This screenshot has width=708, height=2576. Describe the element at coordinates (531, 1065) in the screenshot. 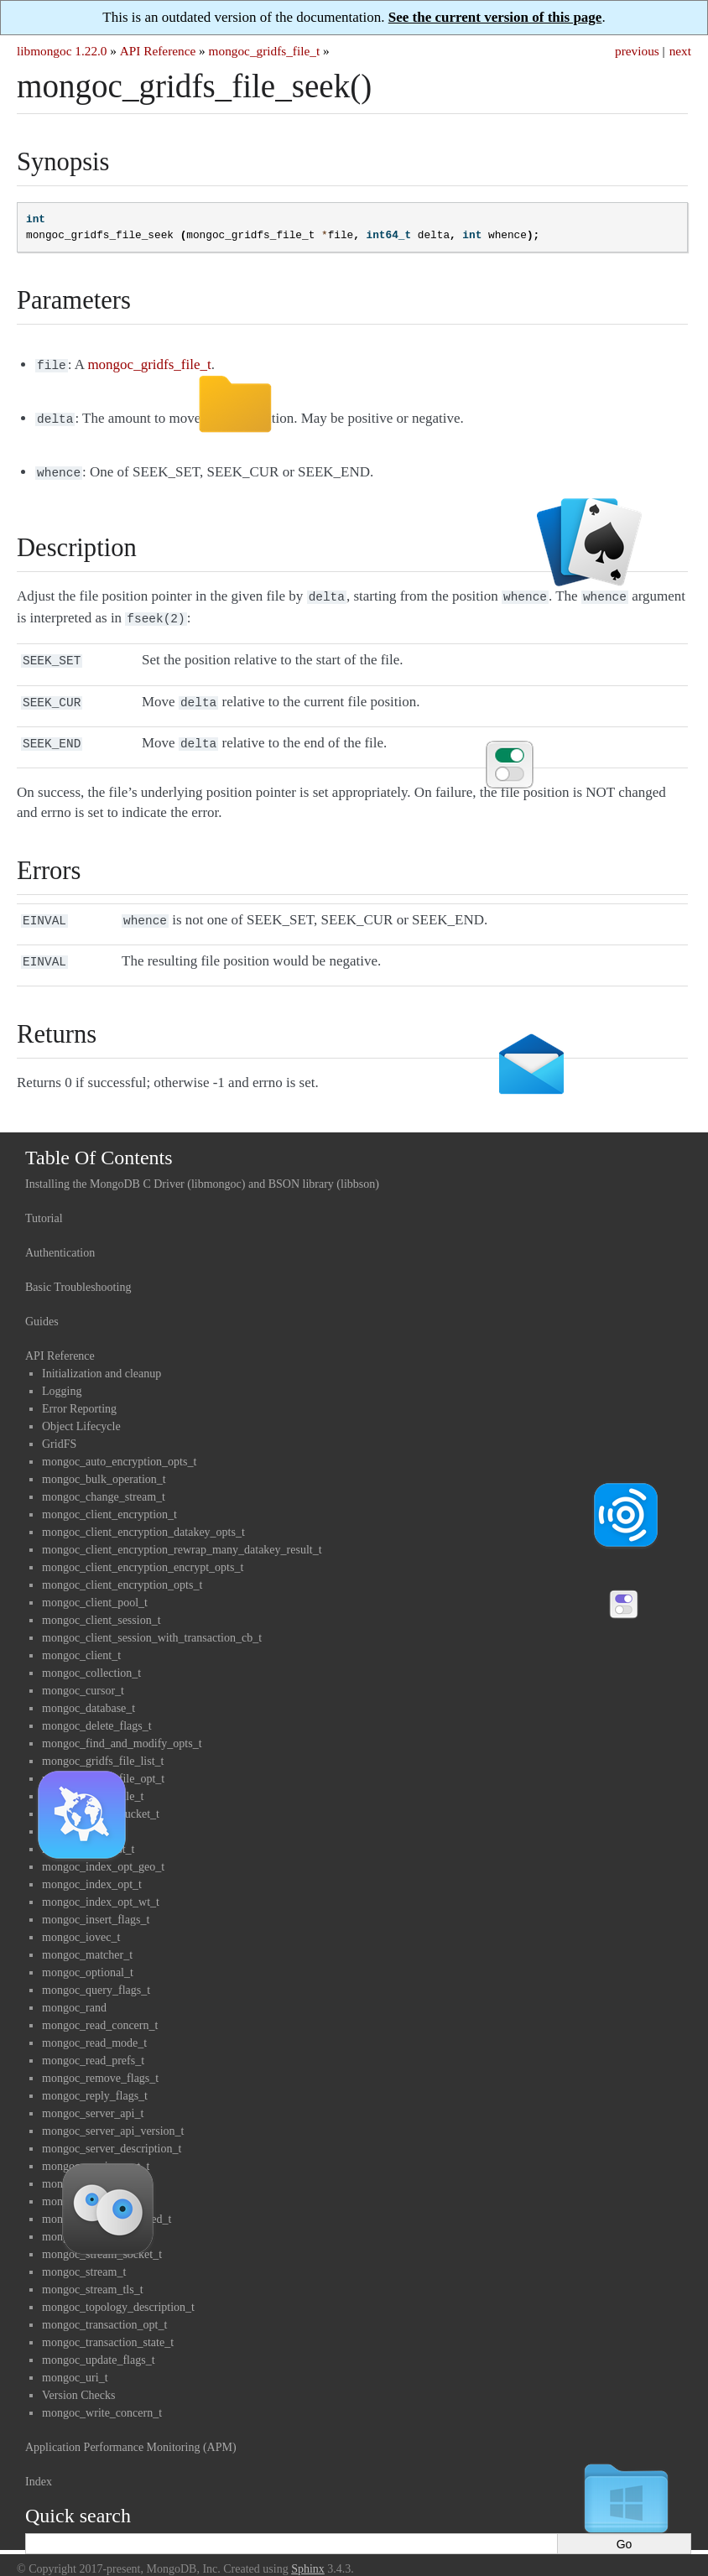

I see `open the mail app` at that location.